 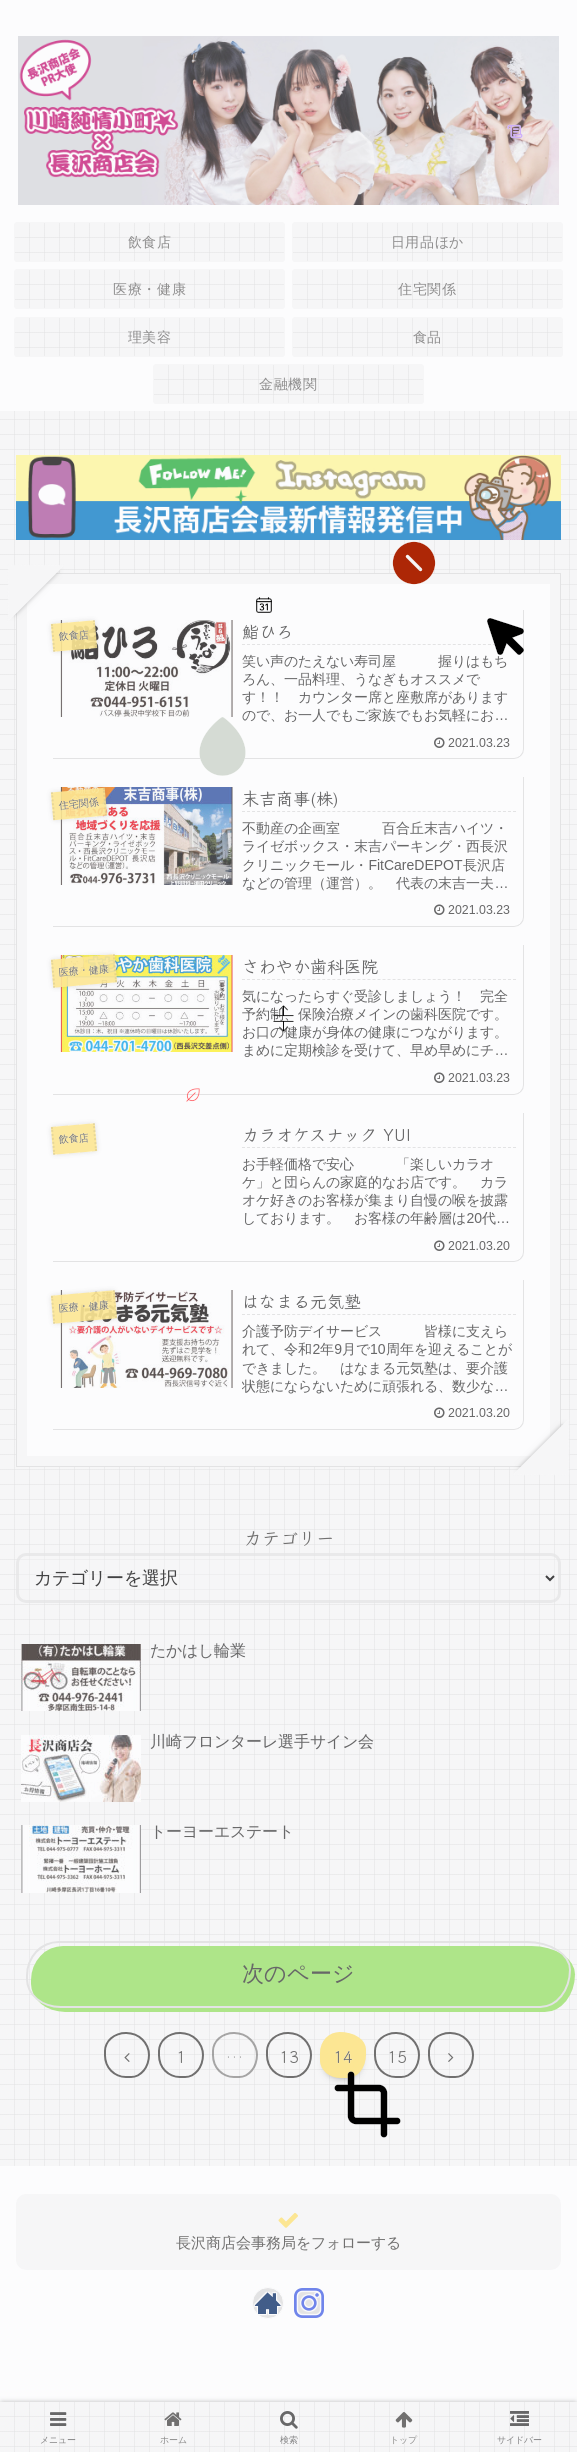 What do you see at coordinates (222, 748) in the screenshot?
I see `indicates water or liquid-related feature` at bounding box center [222, 748].